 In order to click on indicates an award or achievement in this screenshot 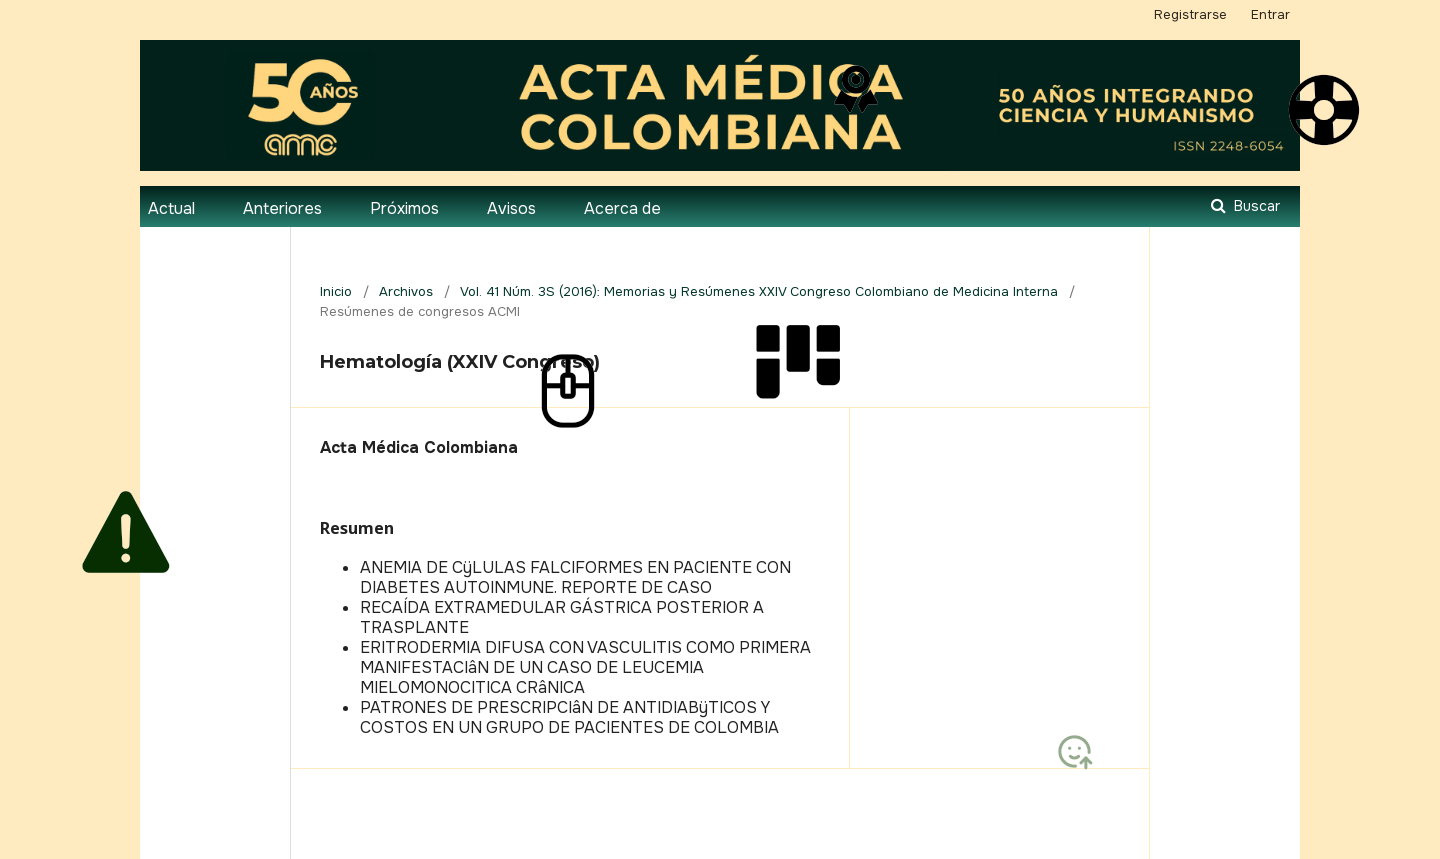, I will do `click(856, 89)`.